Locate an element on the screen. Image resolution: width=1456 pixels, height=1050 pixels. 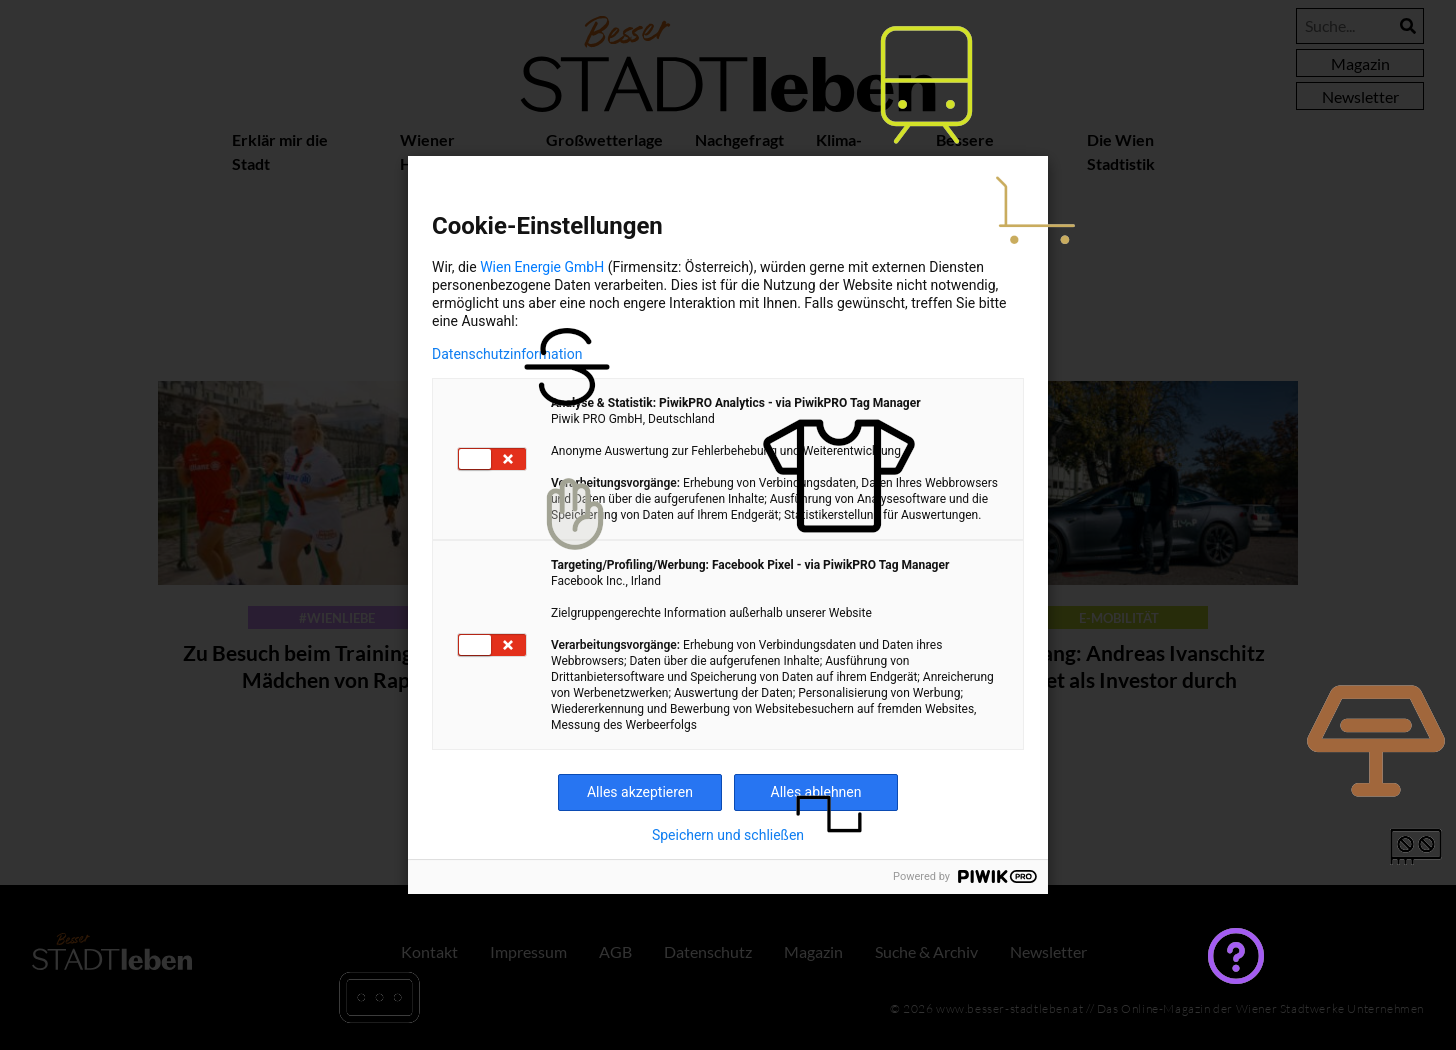
toggle square wave audio signal is located at coordinates (829, 814).